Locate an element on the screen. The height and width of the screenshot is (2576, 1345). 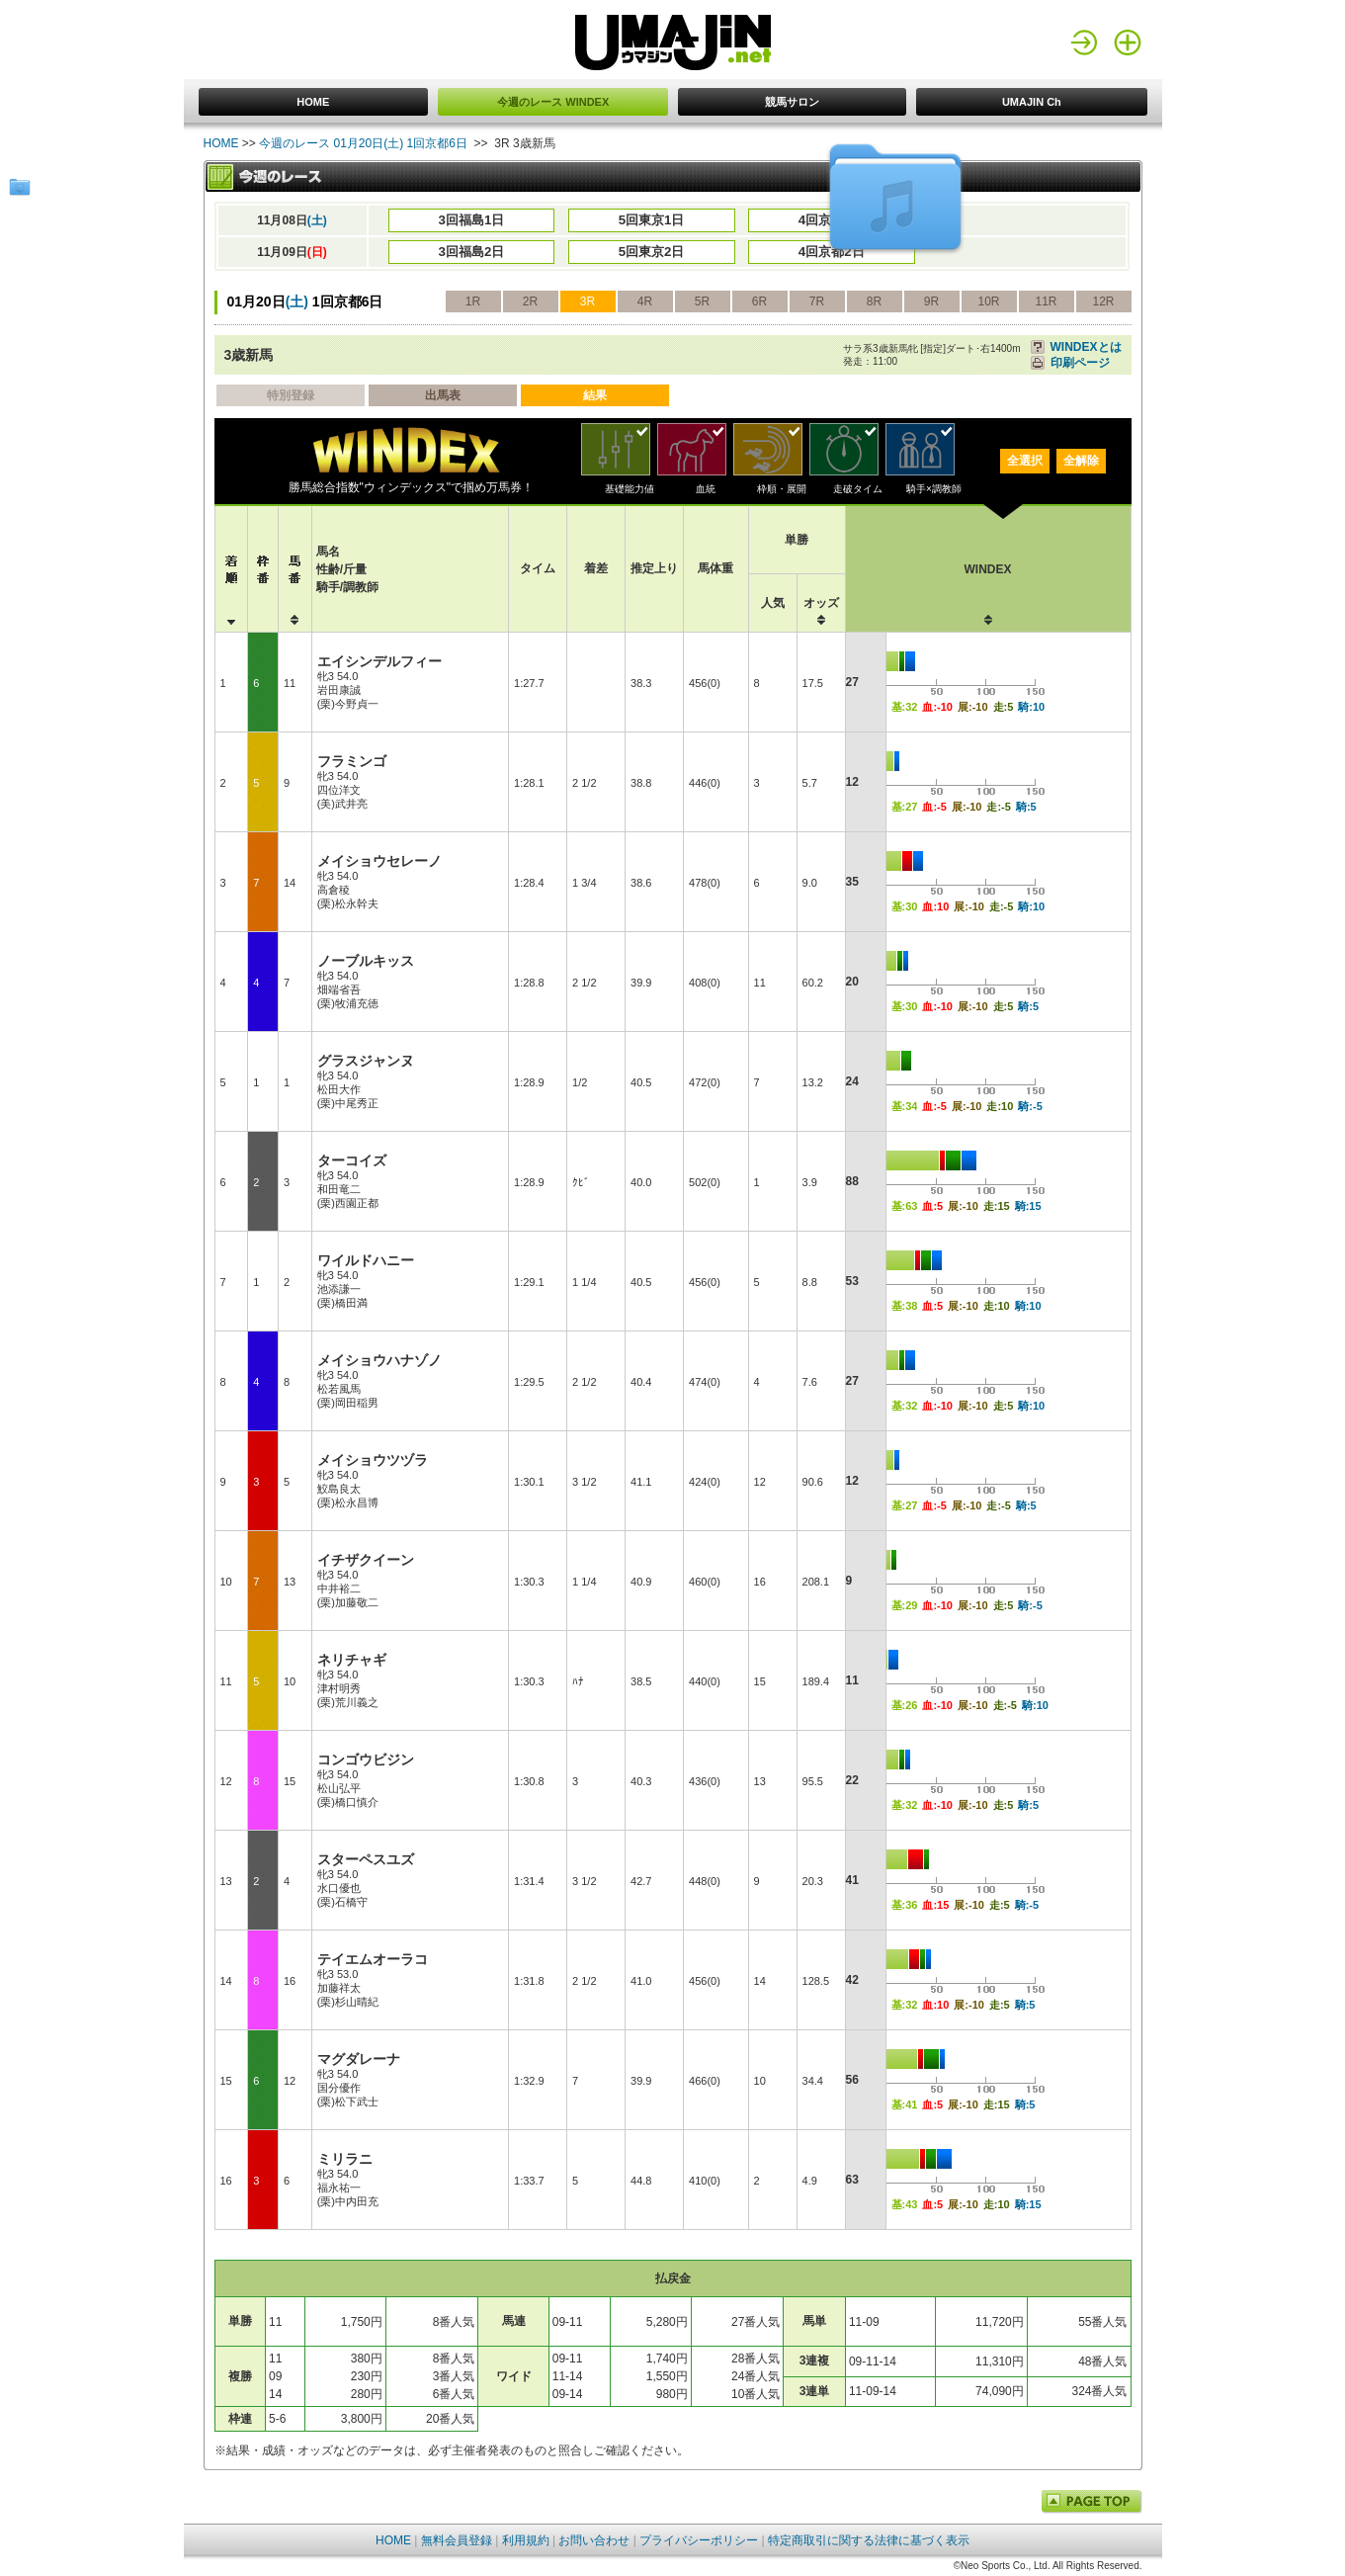
open your music folder is located at coordinates (895, 197).